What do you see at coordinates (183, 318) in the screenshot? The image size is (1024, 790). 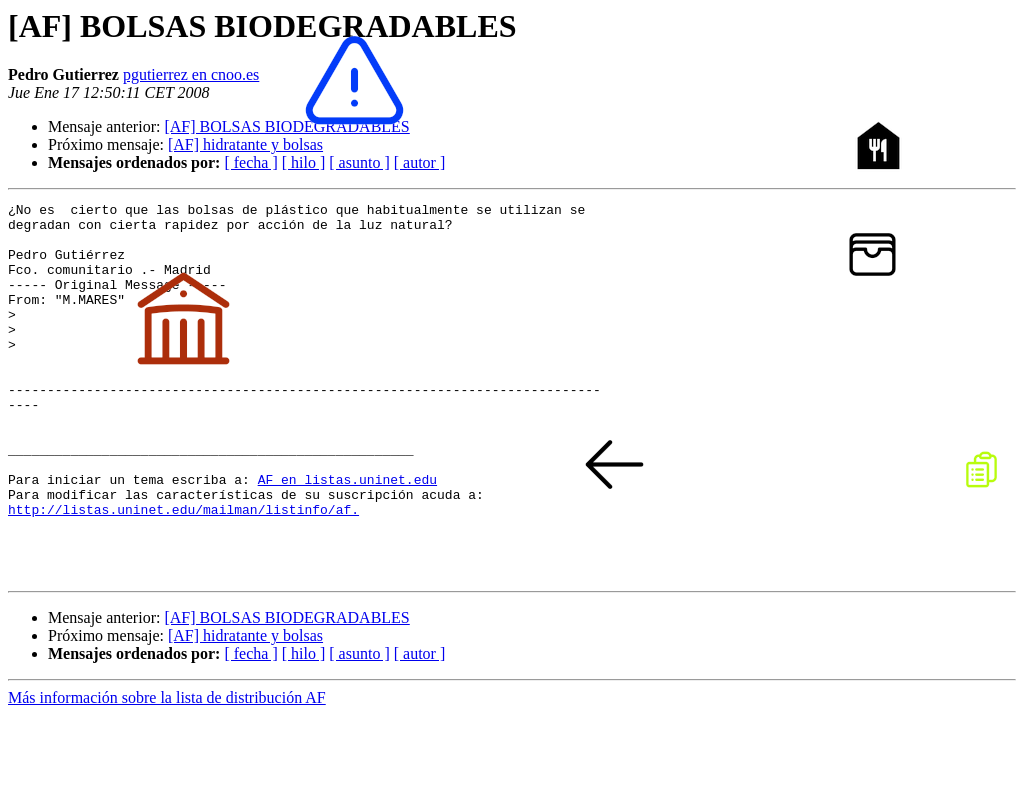 I see `access library or archives` at bounding box center [183, 318].